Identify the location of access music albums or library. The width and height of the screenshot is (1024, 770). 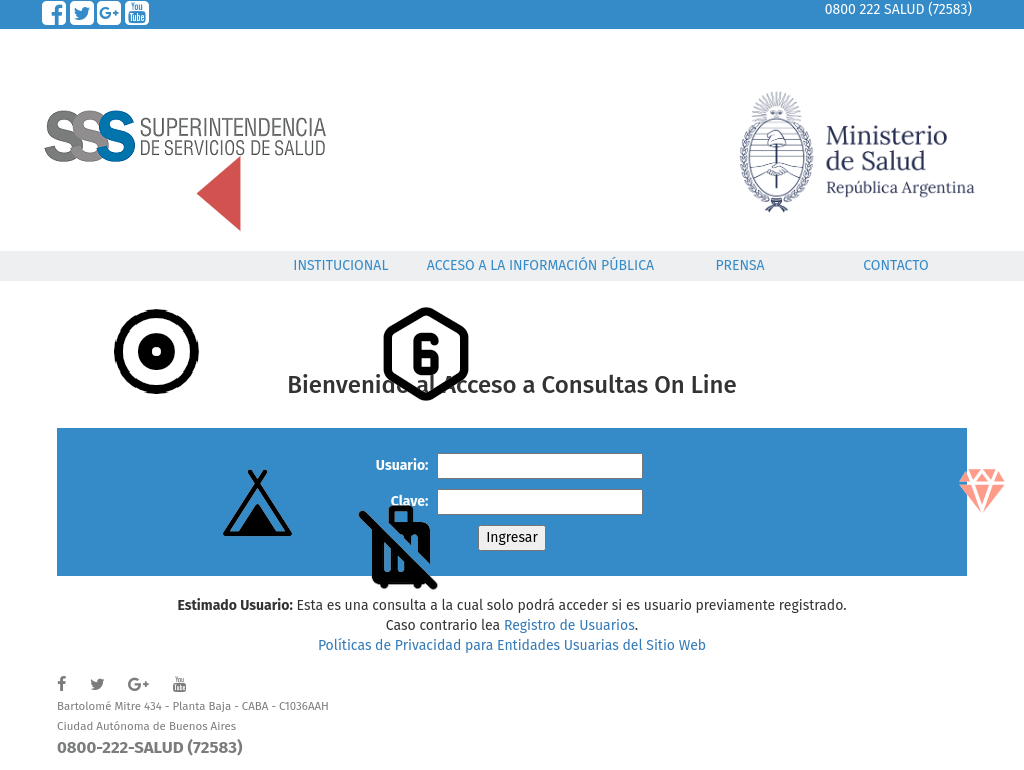
(156, 351).